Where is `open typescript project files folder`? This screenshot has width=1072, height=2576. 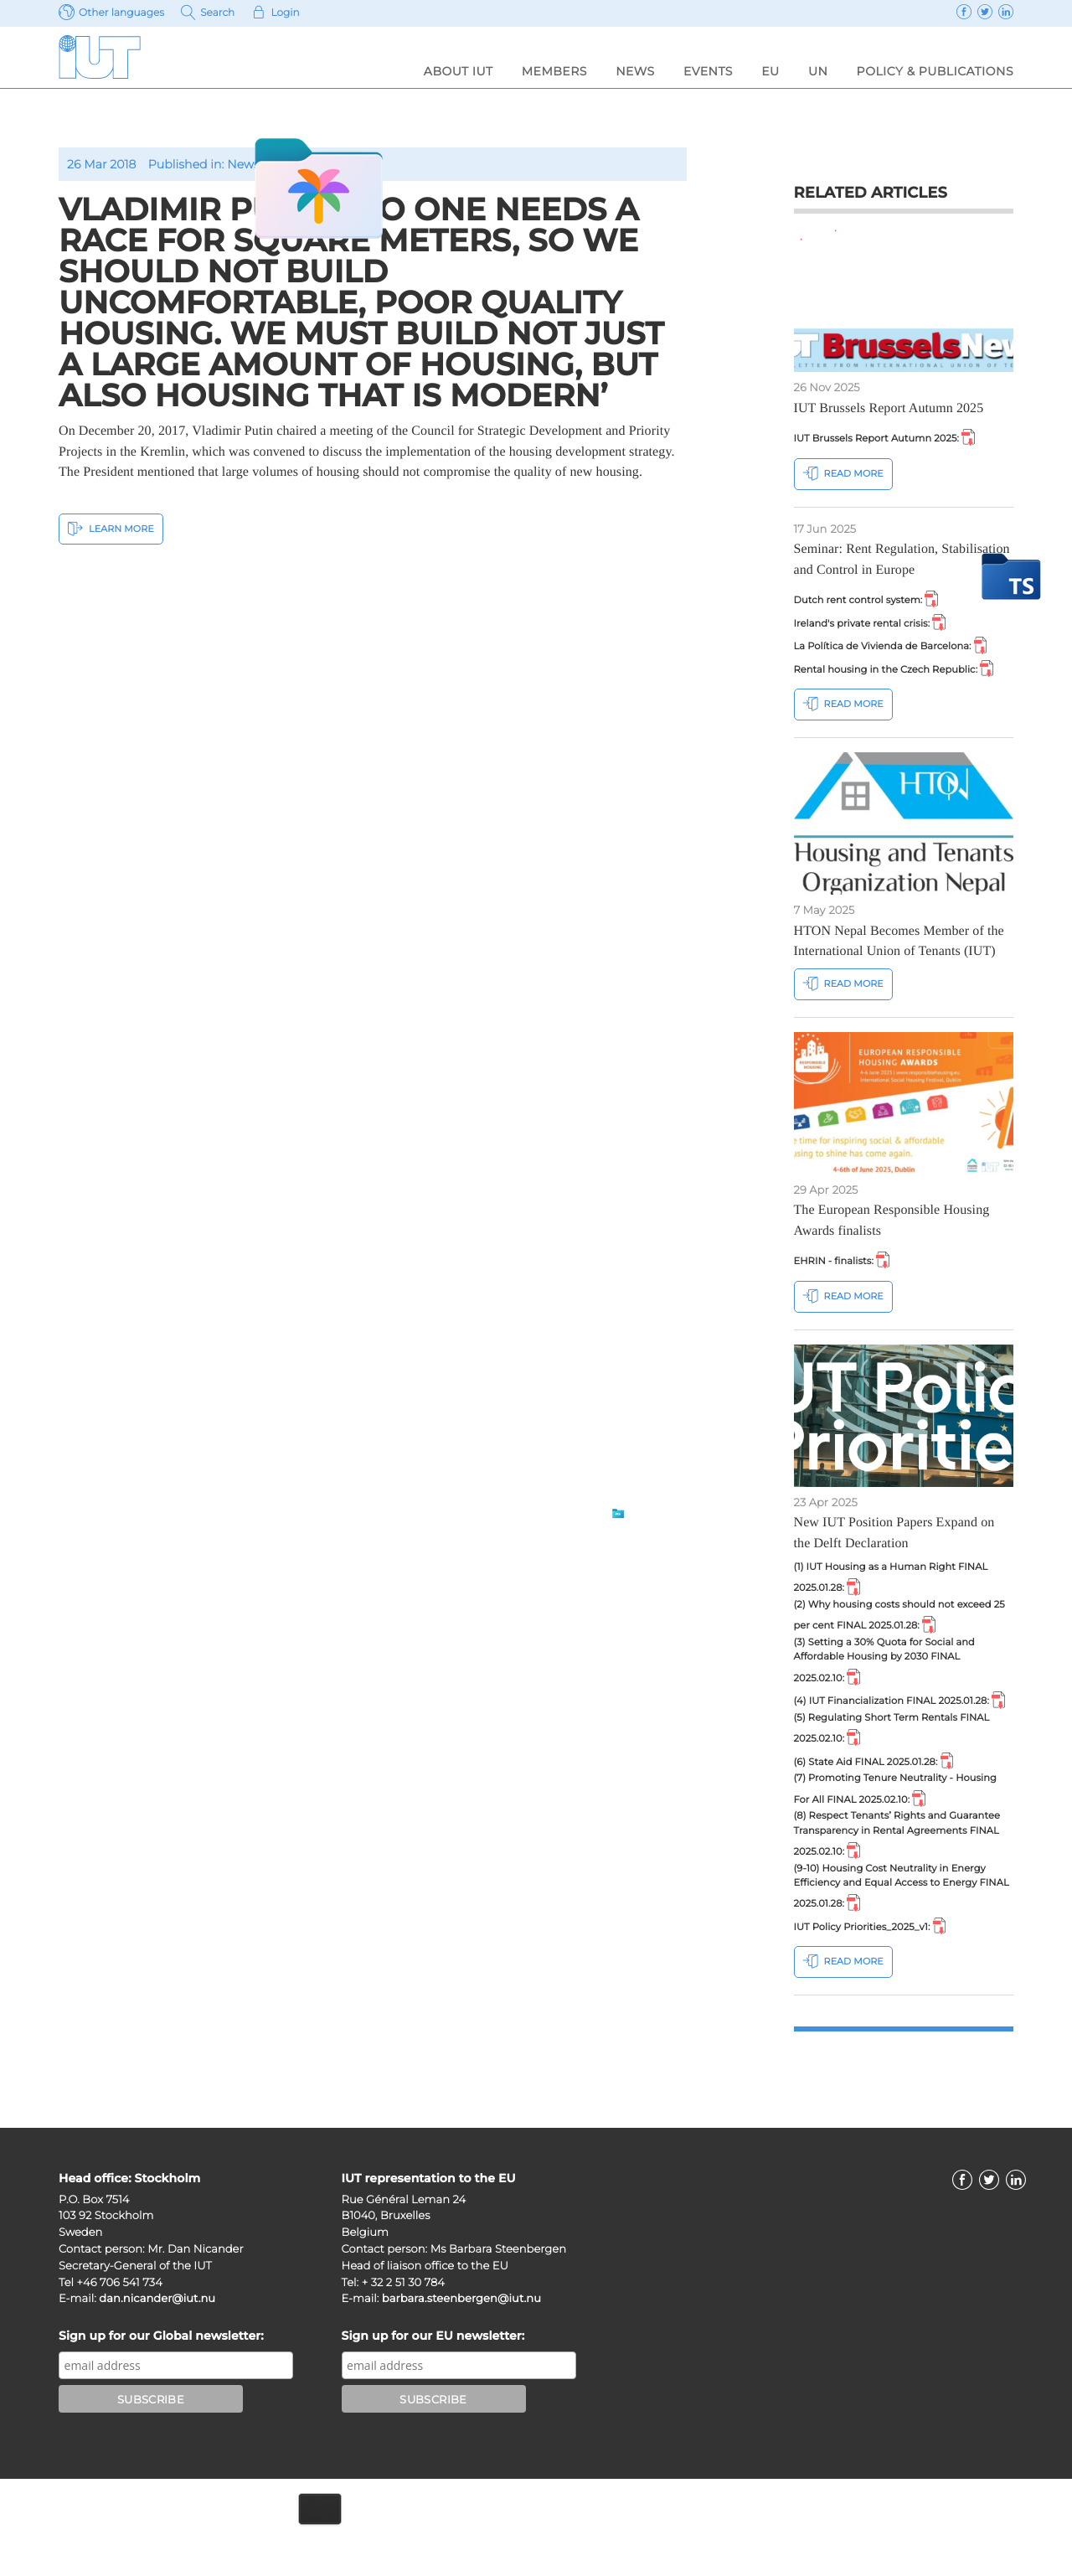
open typescript project files folder is located at coordinates (1011, 578).